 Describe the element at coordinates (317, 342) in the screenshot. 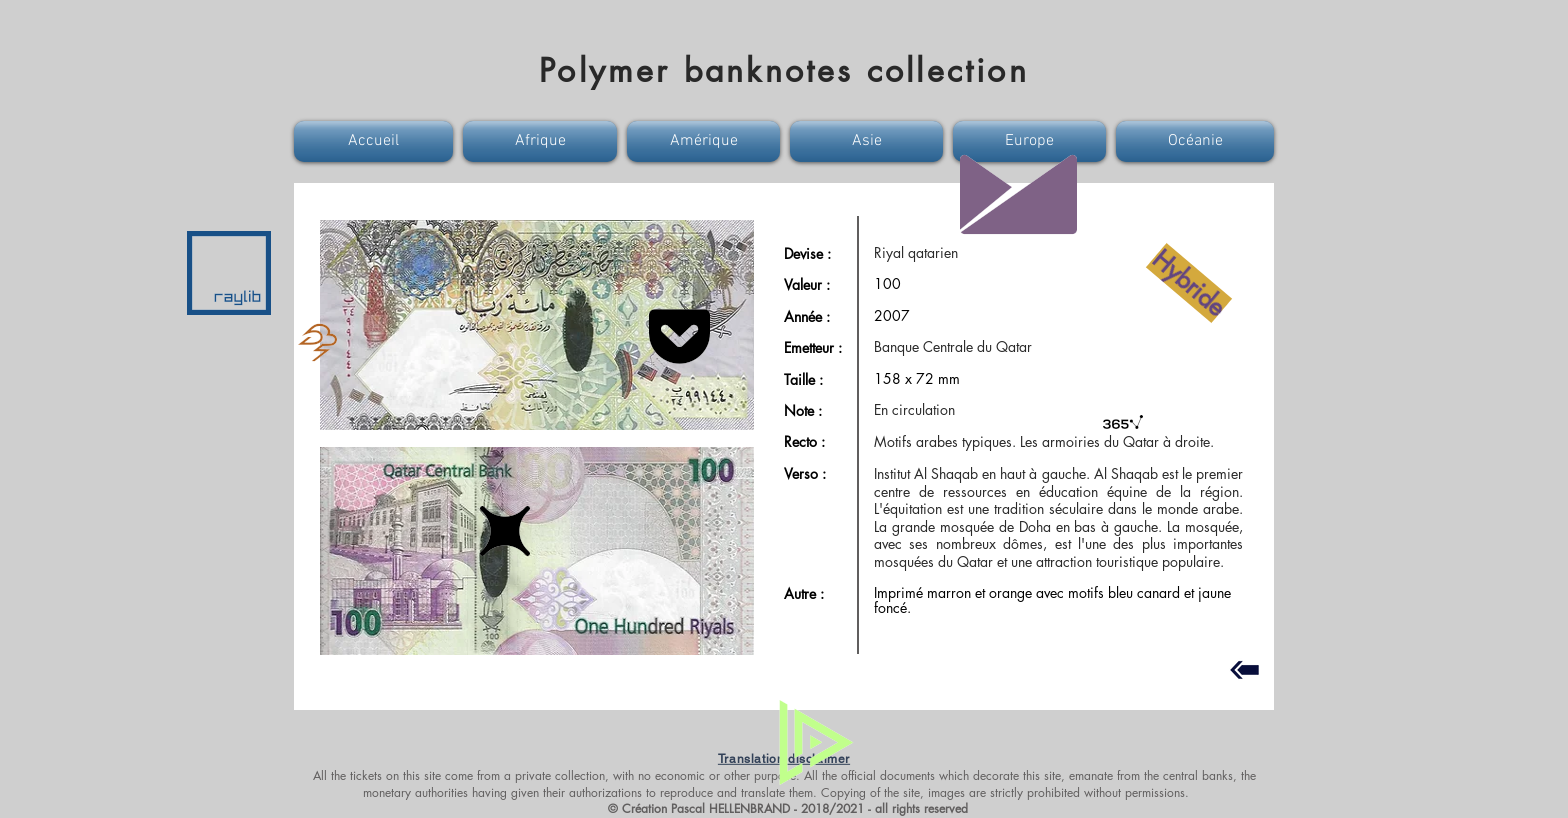

I see `apache storm logo` at that location.